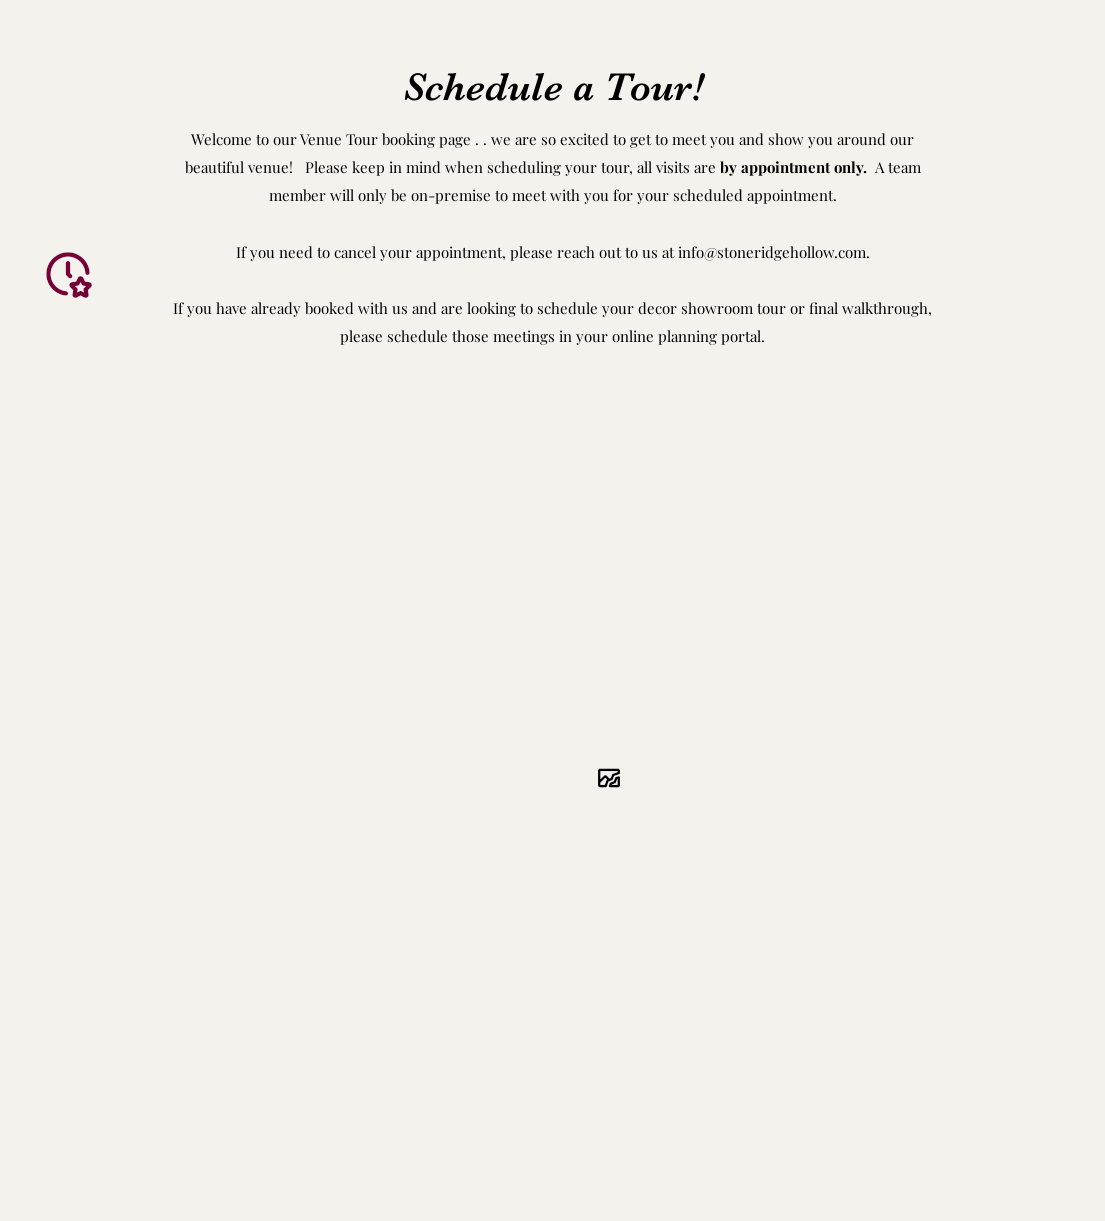 The width and height of the screenshot is (1105, 1221). Describe the element at coordinates (609, 778) in the screenshot. I see `indicates a broken or corrupted image file` at that location.